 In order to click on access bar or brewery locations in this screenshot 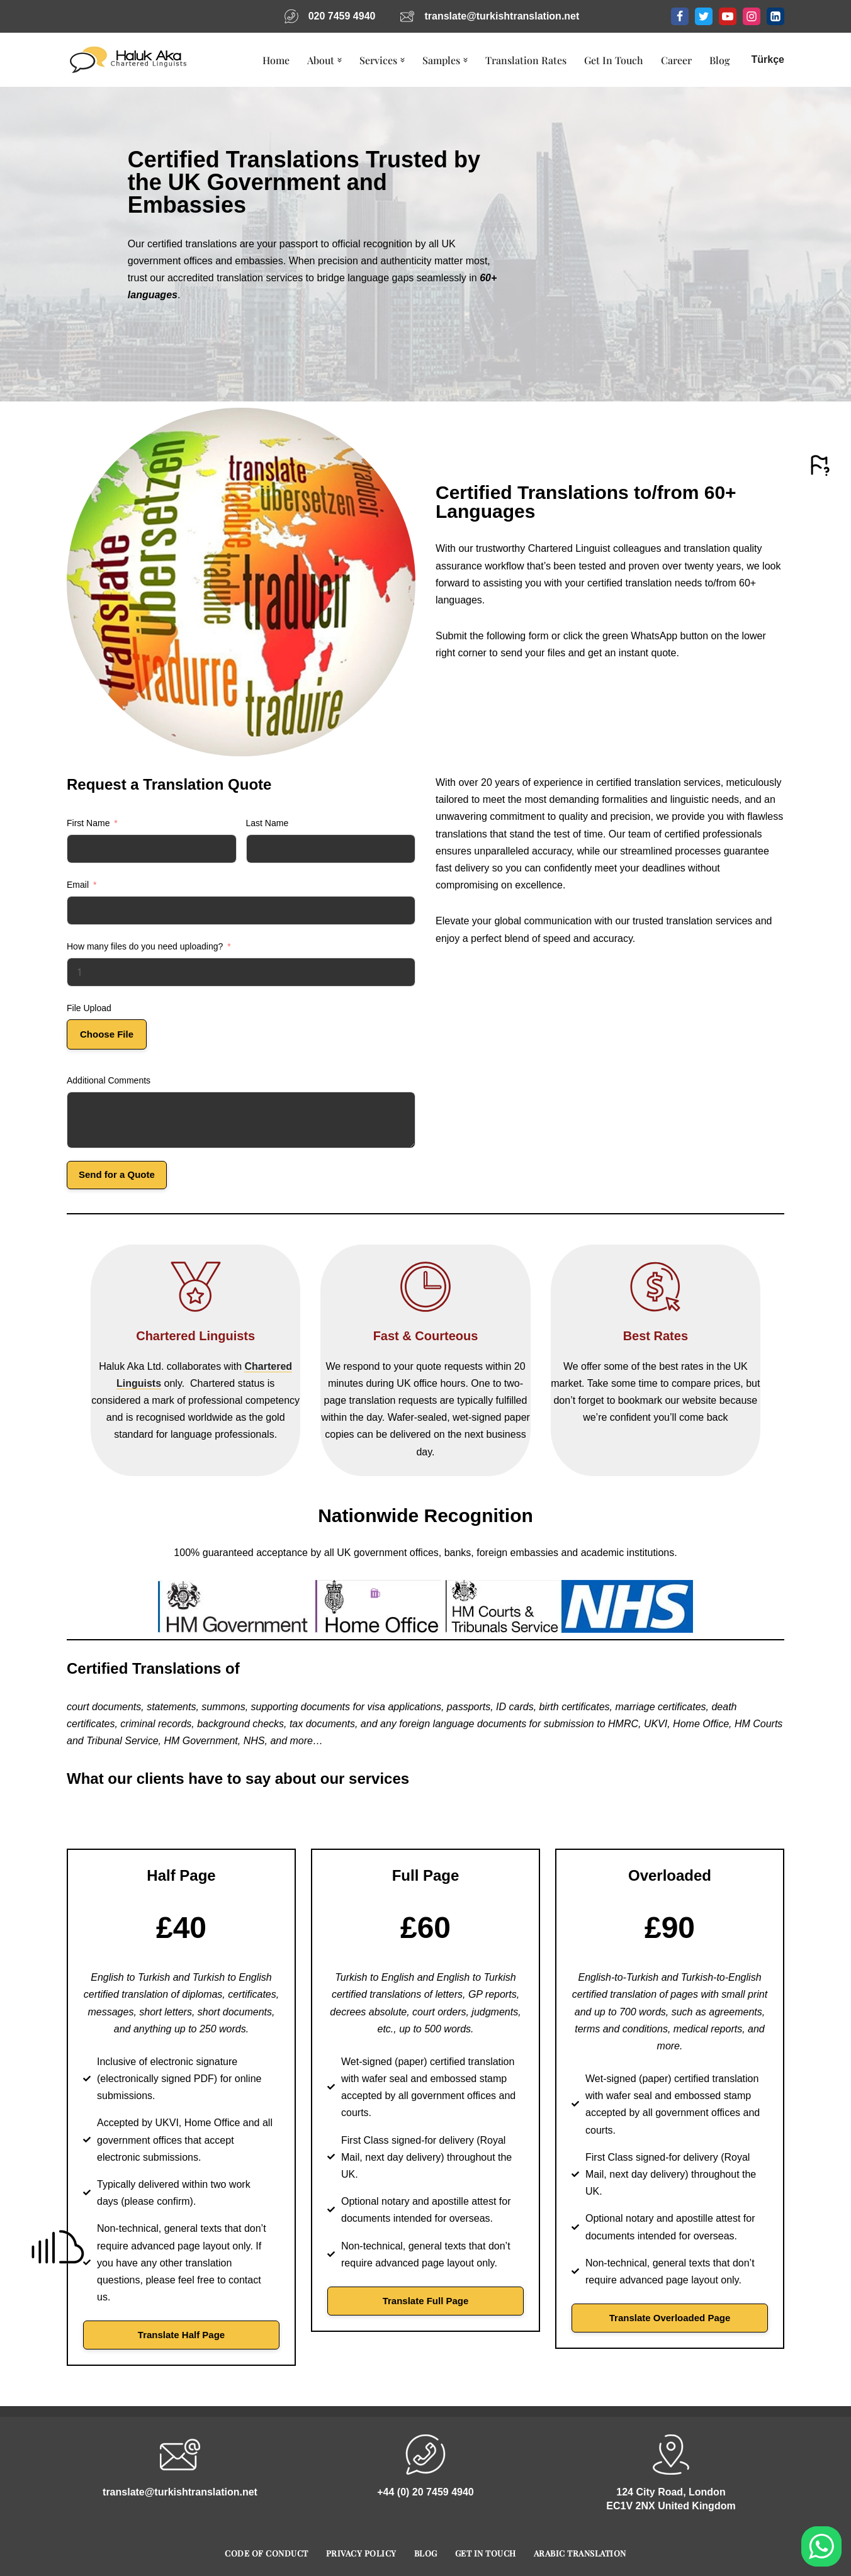, I will do `click(375, 1593)`.